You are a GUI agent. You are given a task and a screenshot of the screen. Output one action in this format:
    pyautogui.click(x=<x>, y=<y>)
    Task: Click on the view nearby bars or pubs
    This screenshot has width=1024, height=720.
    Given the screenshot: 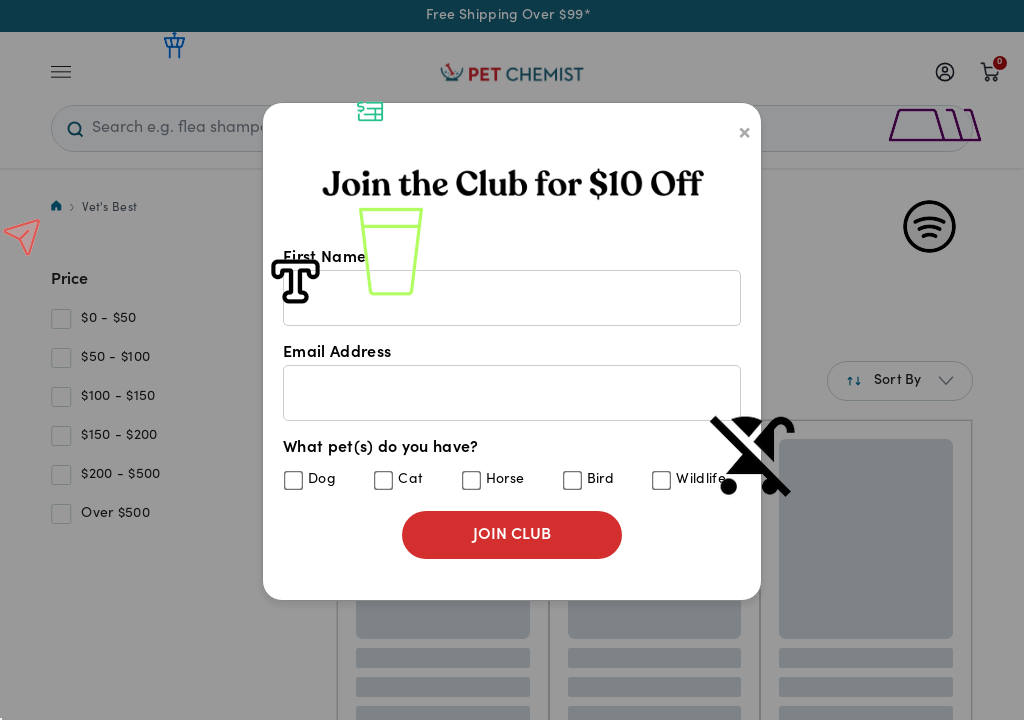 What is the action you would take?
    pyautogui.click(x=391, y=250)
    